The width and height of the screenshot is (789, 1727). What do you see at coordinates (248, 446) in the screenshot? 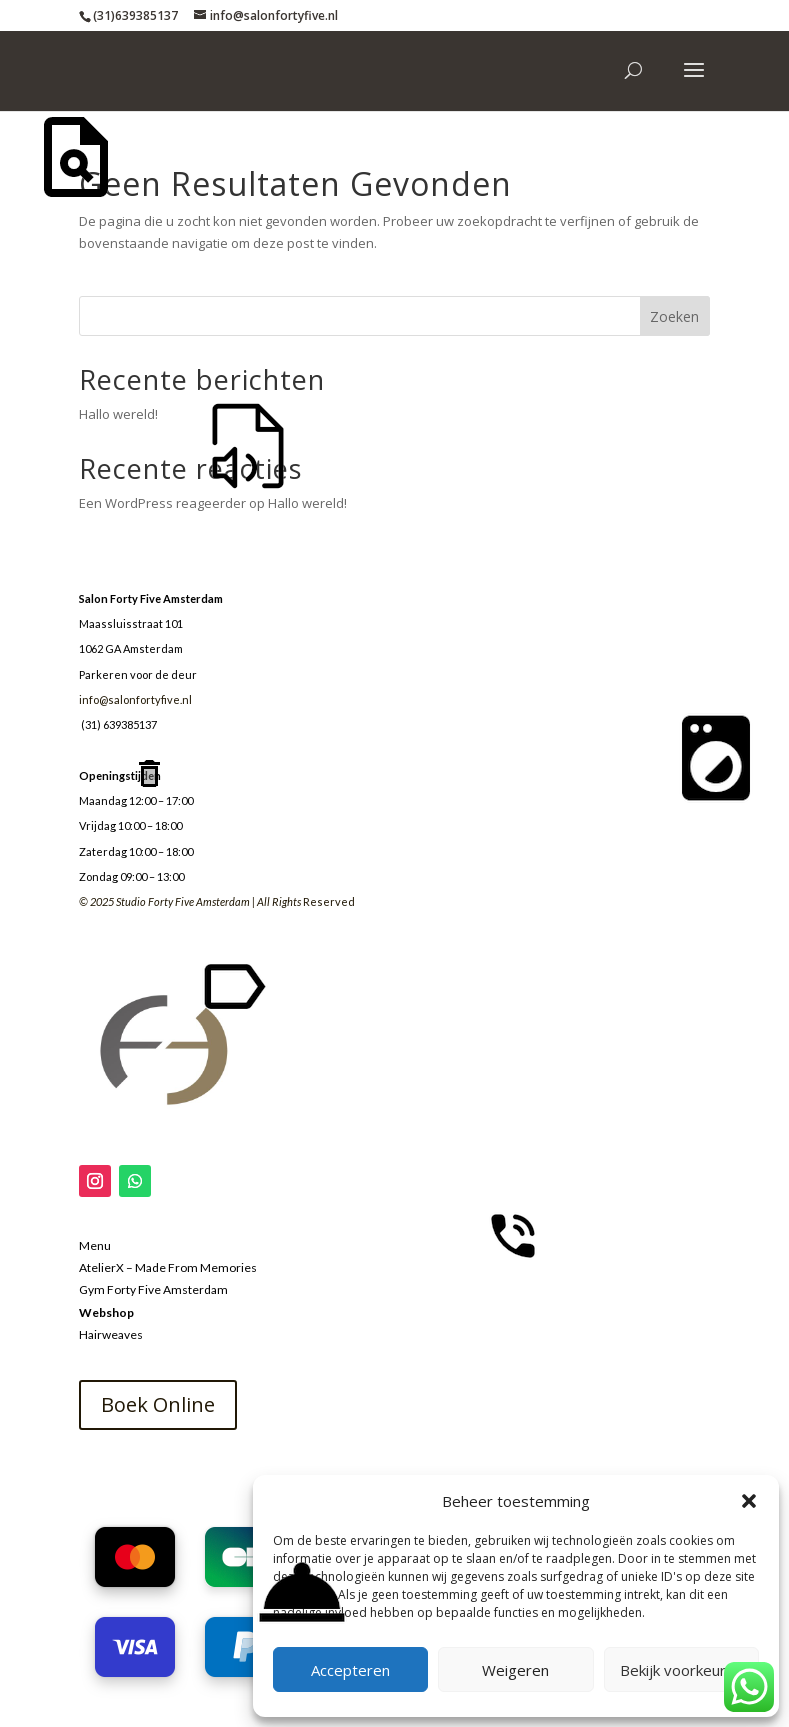
I see `open an audio file` at bounding box center [248, 446].